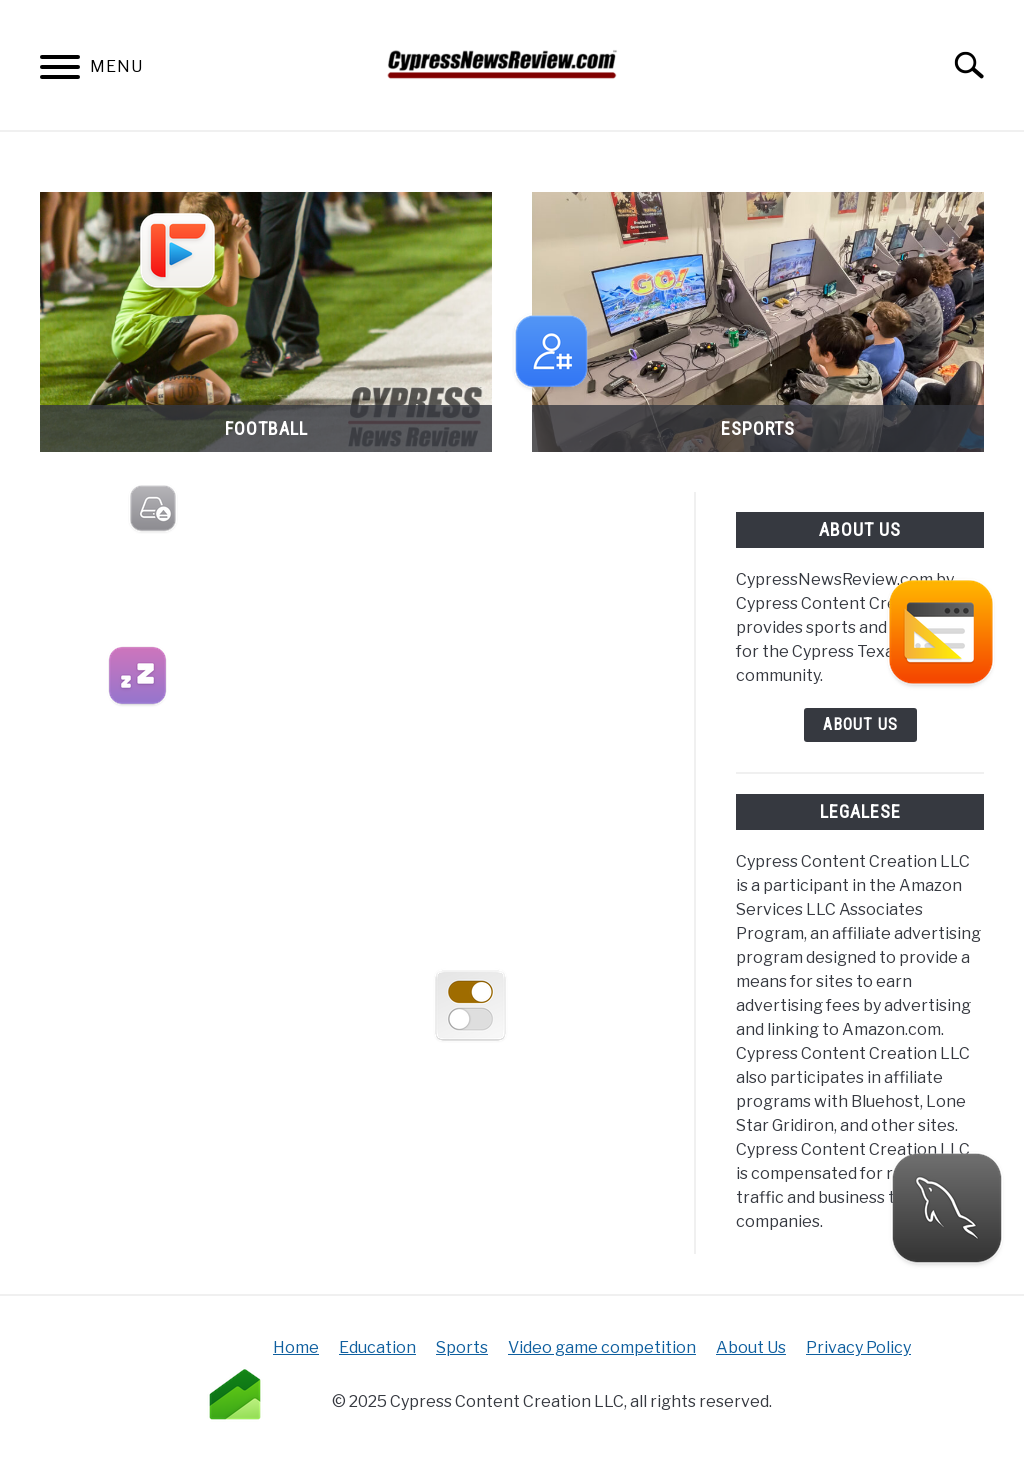 This screenshot has width=1024, height=1468. Describe the element at coordinates (137, 675) in the screenshot. I see `put your mac into hibernate or sleep mode` at that location.